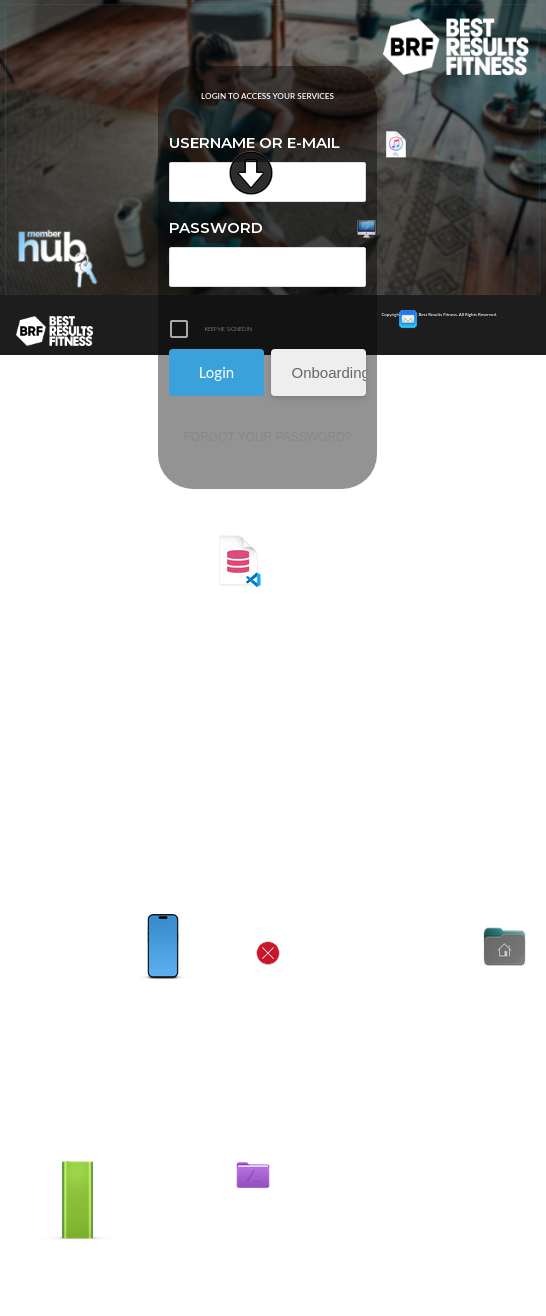 The image size is (546, 1316). Describe the element at coordinates (268, 953) in the screenshot. I see `indicates an Insync synchronization error` at that location.